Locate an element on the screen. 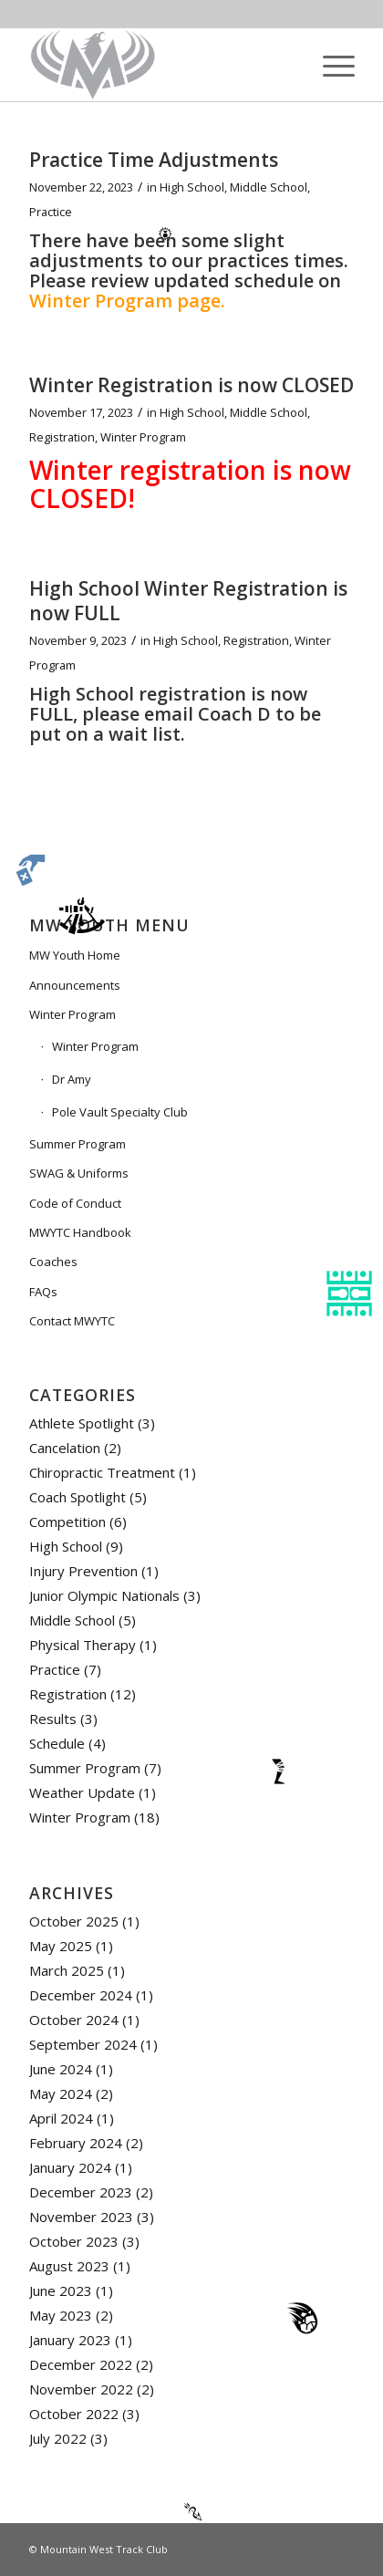 The image size is (383, 2576). indicates a spiral or curved shot trajectory is located at coordinates (192, 2511).